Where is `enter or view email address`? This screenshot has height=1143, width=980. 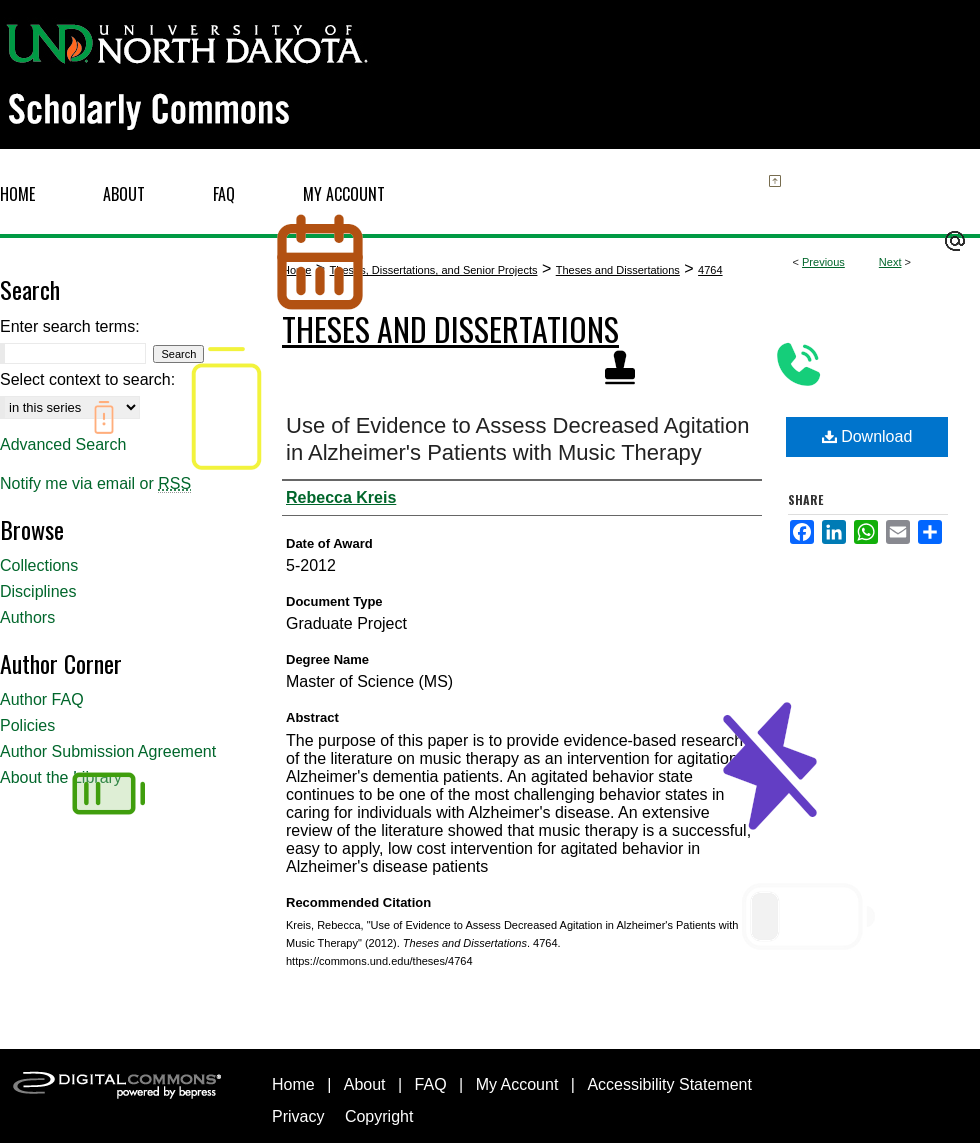
enter or view email address is located at coordinates (955, 241).